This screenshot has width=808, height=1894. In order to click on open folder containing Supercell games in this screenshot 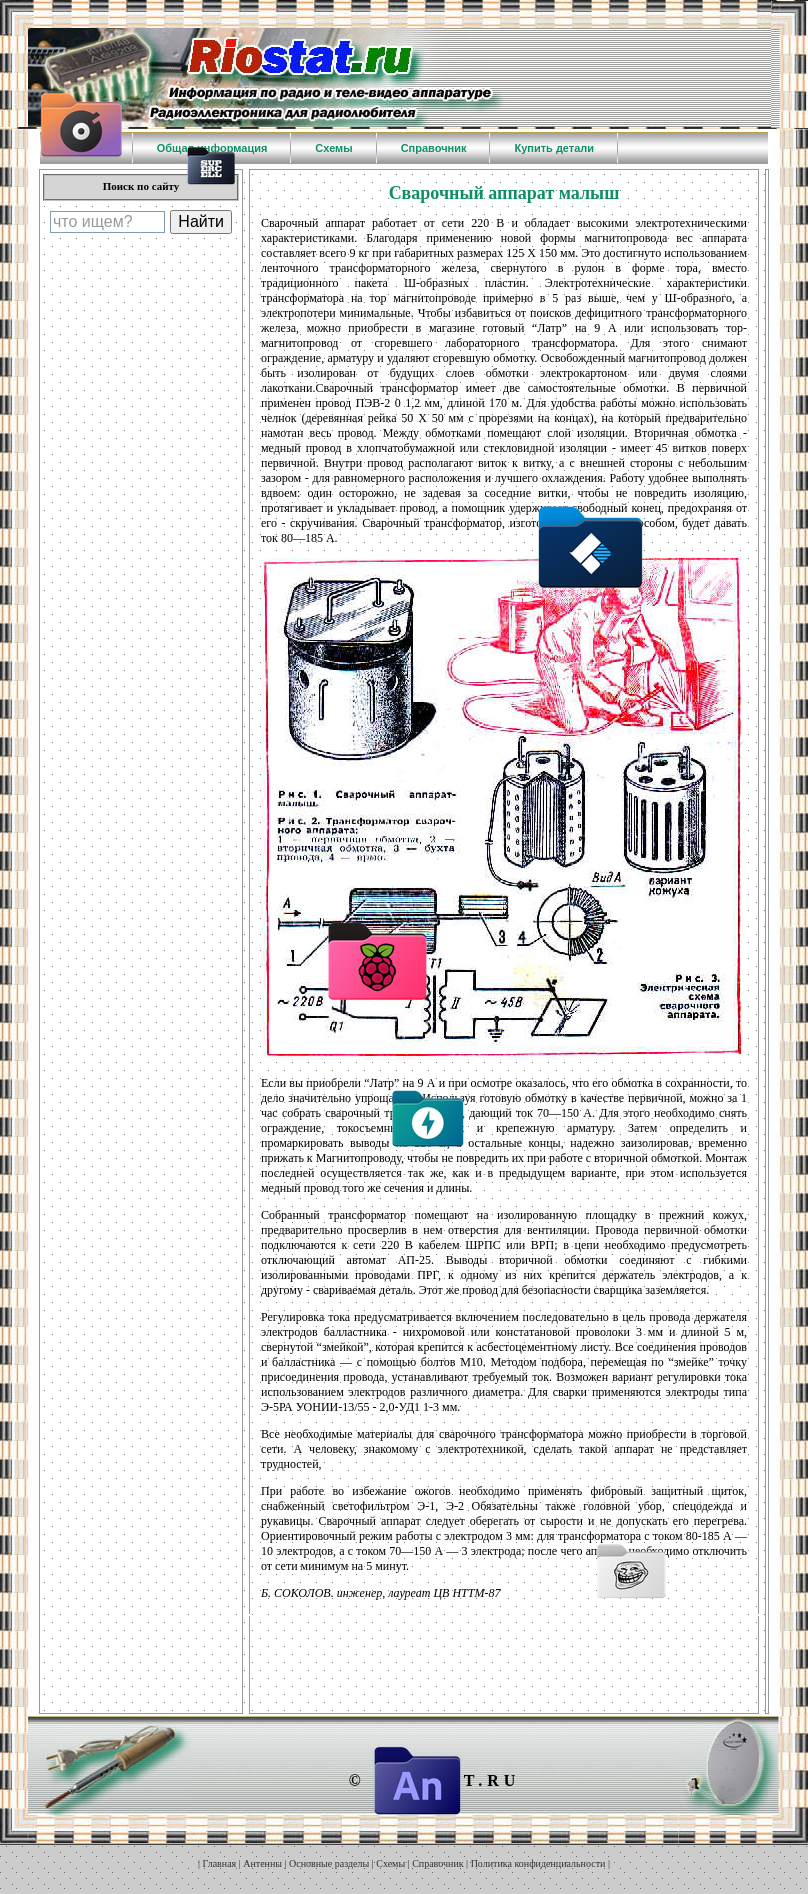, I will do `click(211, 167)`.